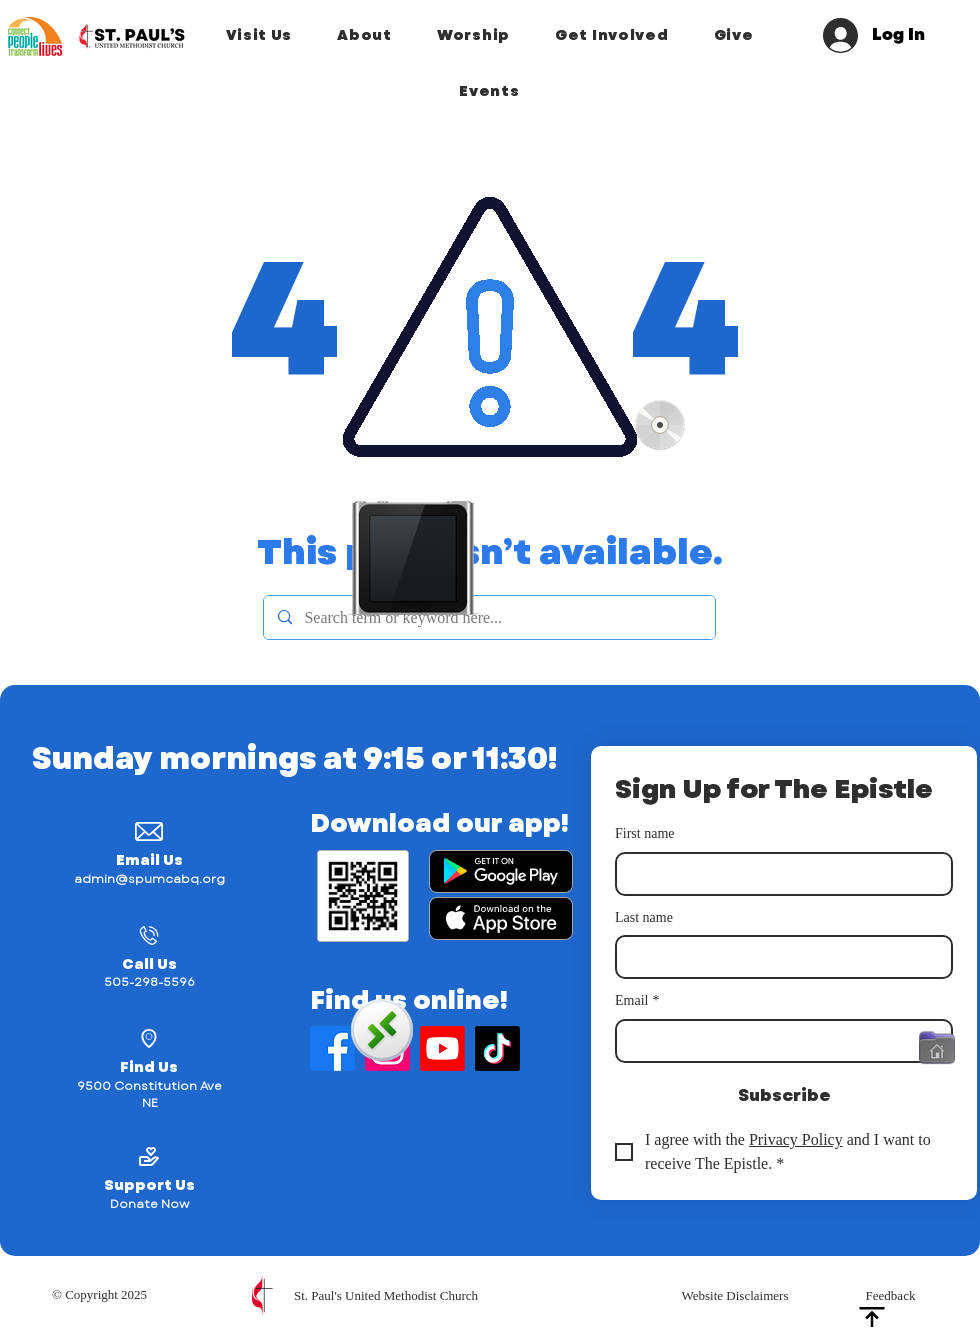 The width and height of the screenshot is (980, 1331). Describe the element at coordinates (660, 425) in the screenshot. I see `access CD/DVD drive or optical media` at that location.